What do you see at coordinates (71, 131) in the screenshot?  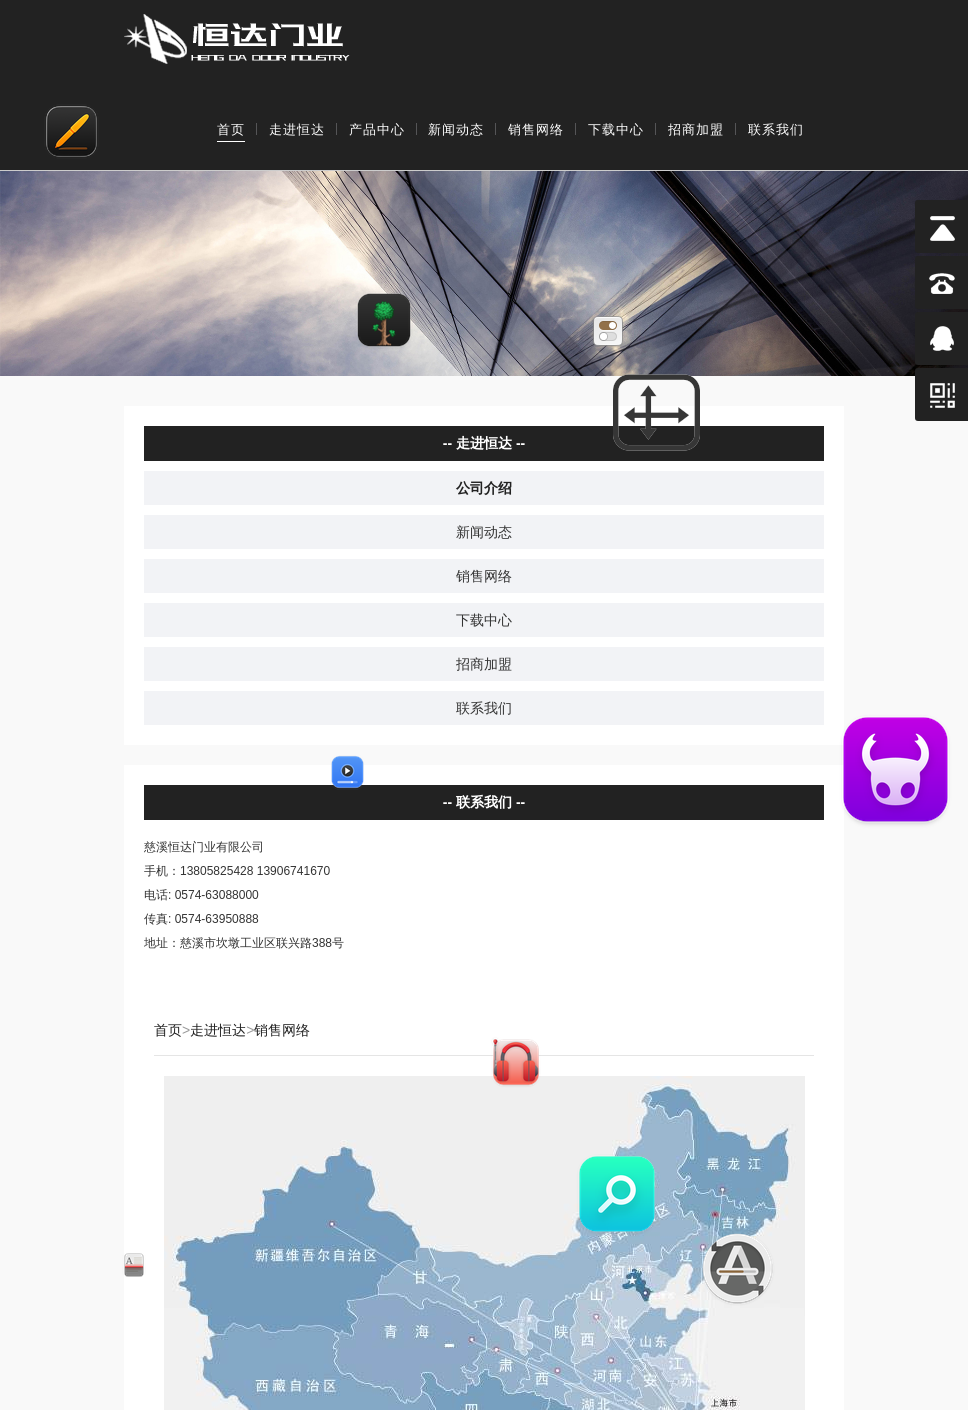 I see `open pages document editor` at bounding box center [71, 131].